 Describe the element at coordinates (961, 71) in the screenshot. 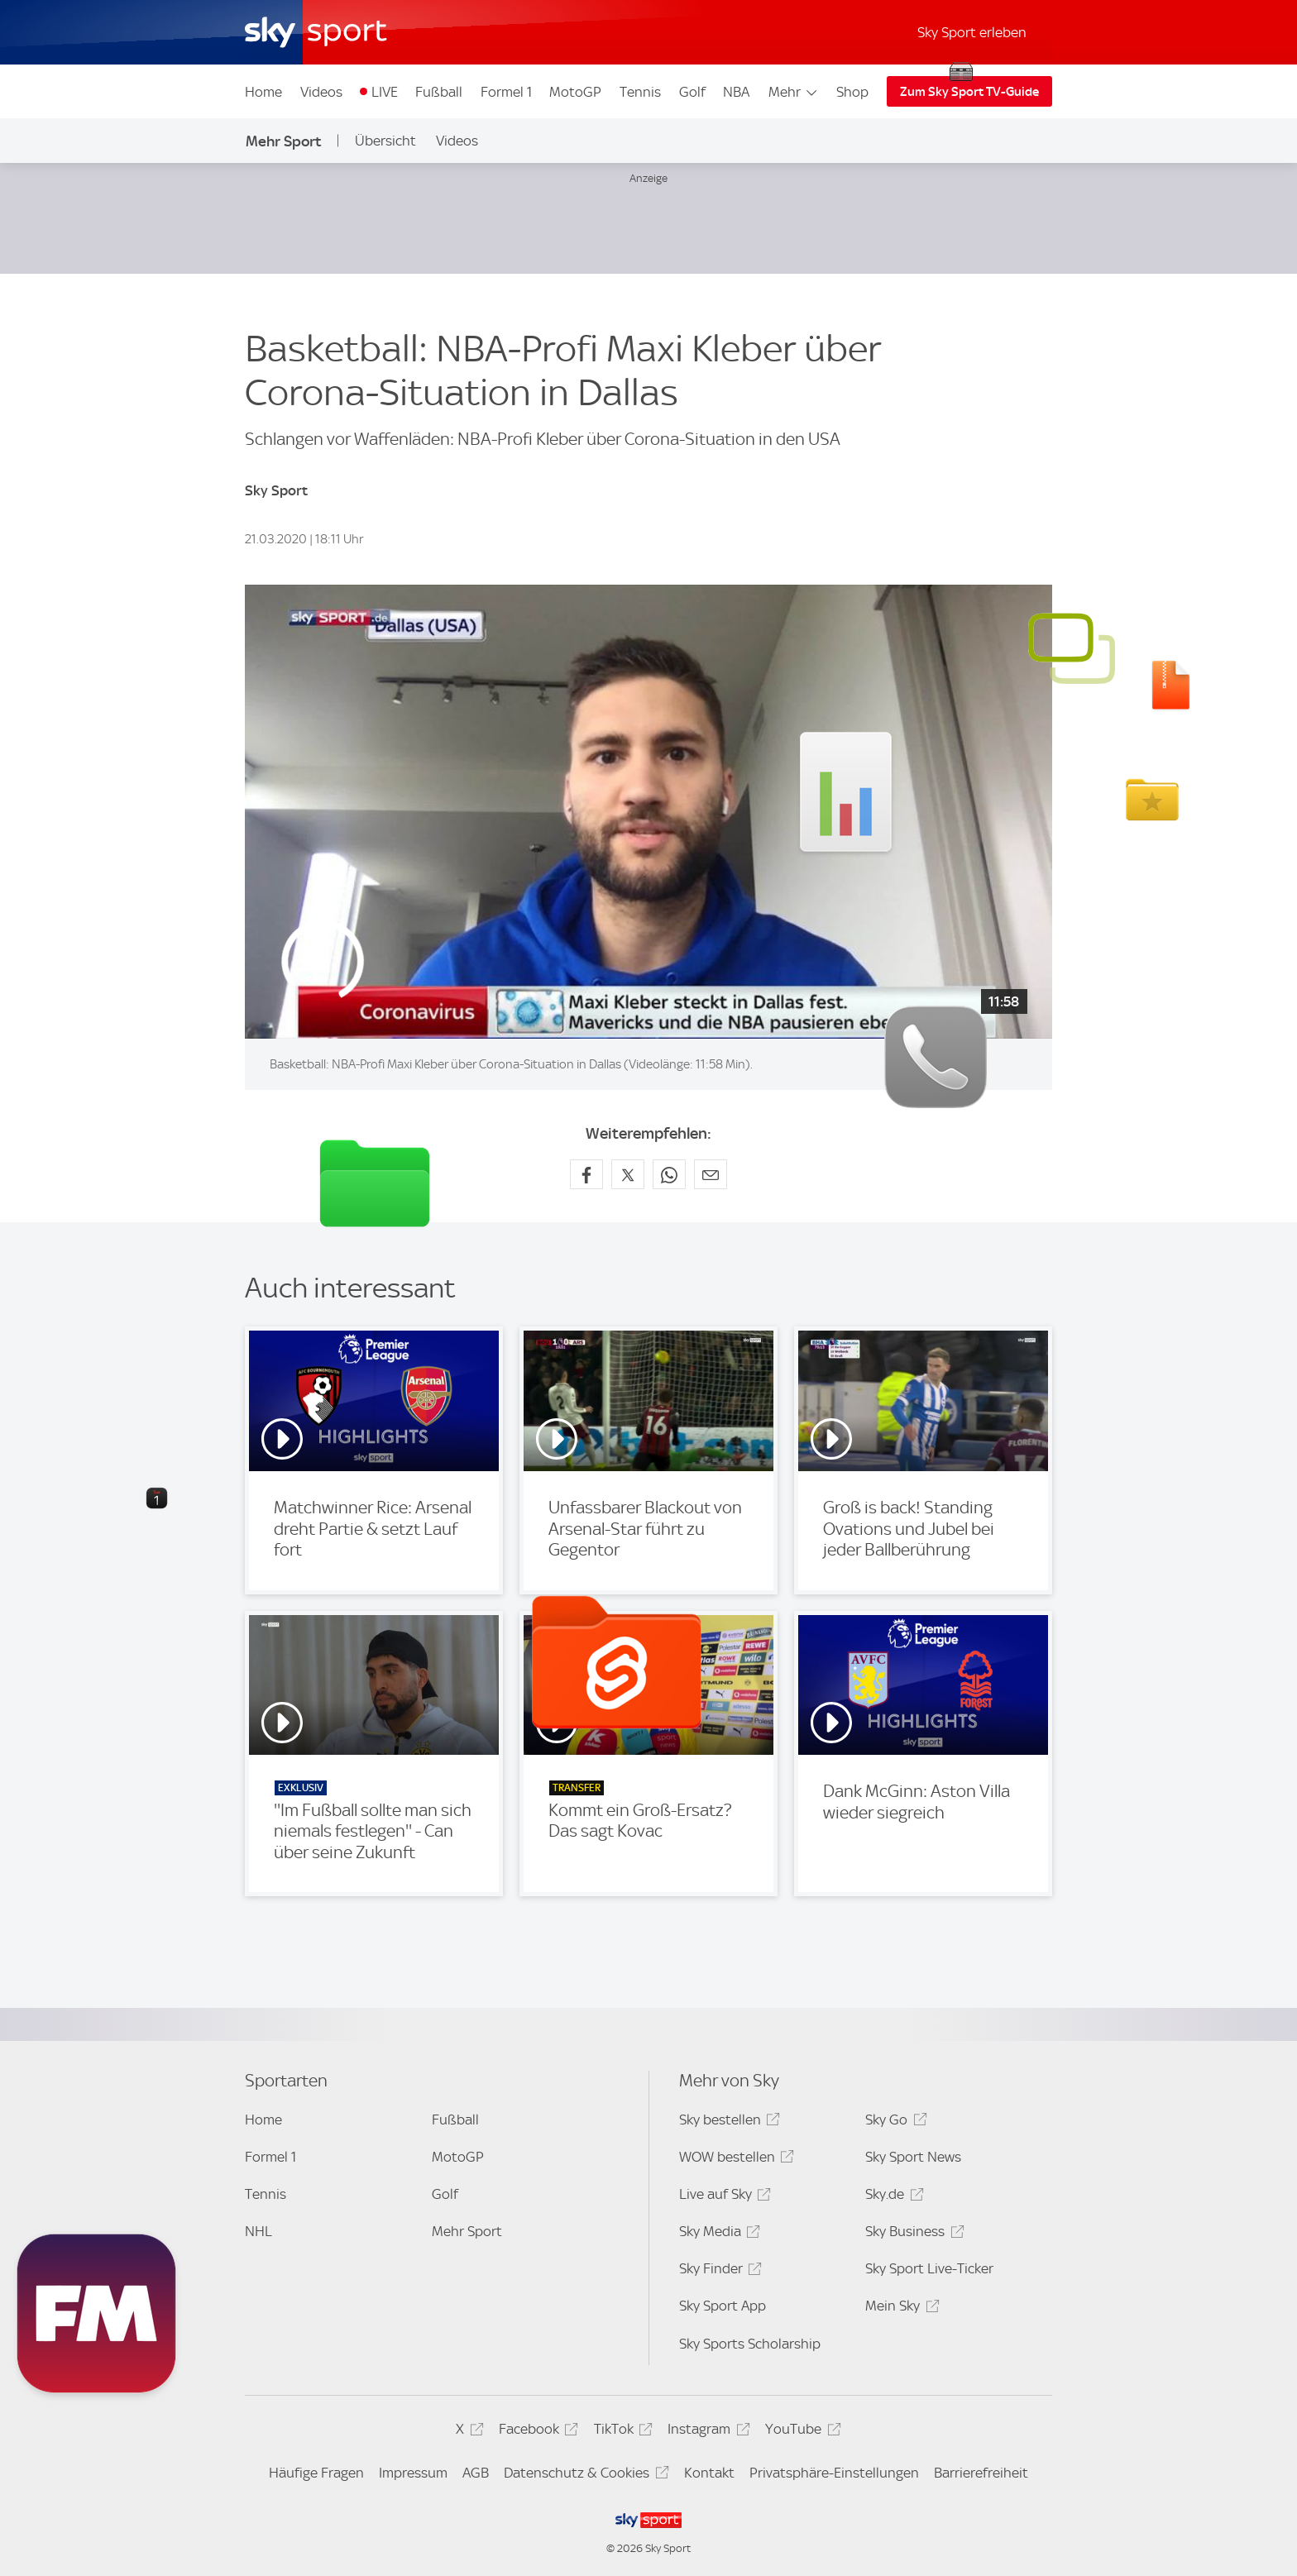

I see `access xserve in sidebar` at that location.